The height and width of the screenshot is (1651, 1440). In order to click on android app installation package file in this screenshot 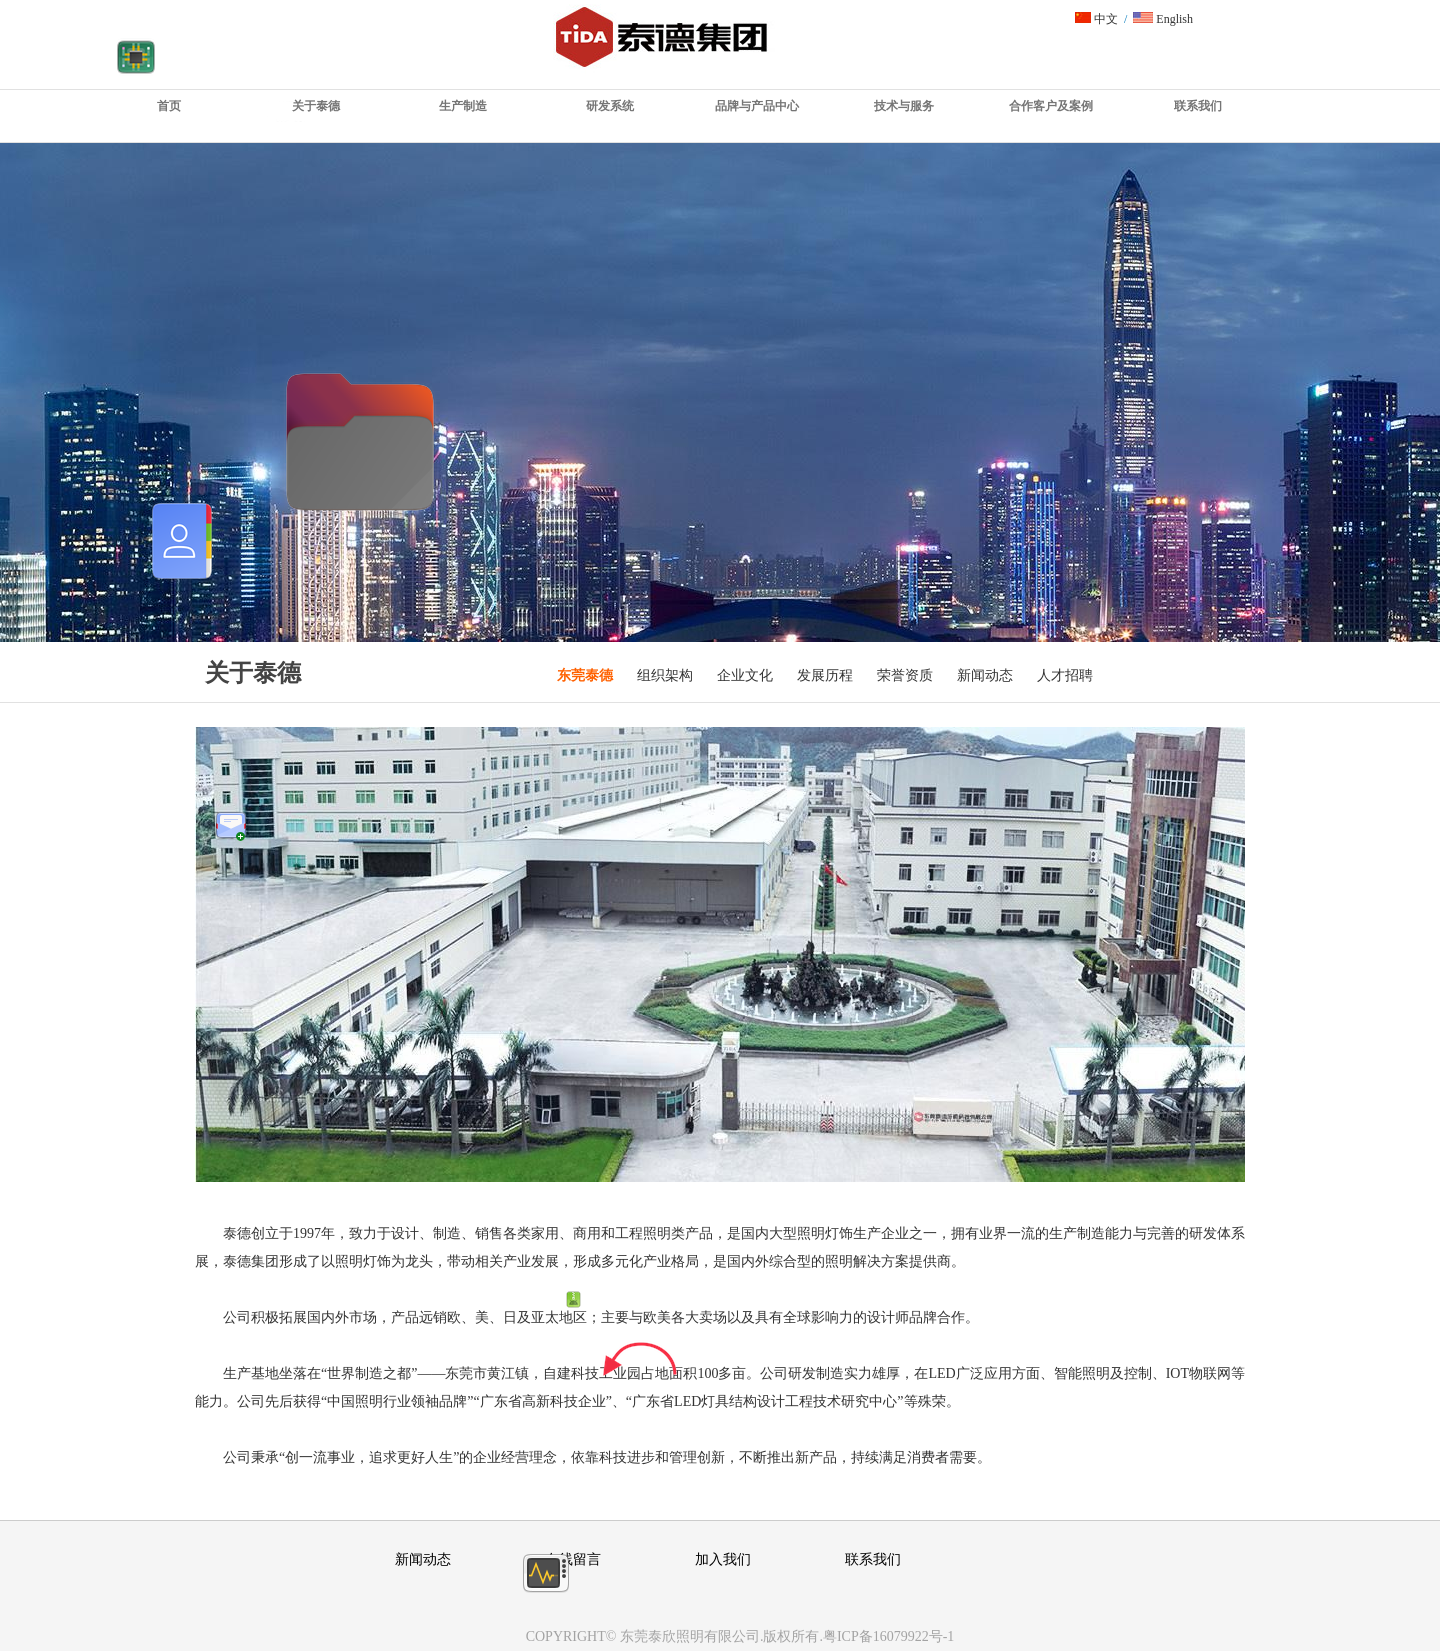, I will do `click(573, 1299)`.